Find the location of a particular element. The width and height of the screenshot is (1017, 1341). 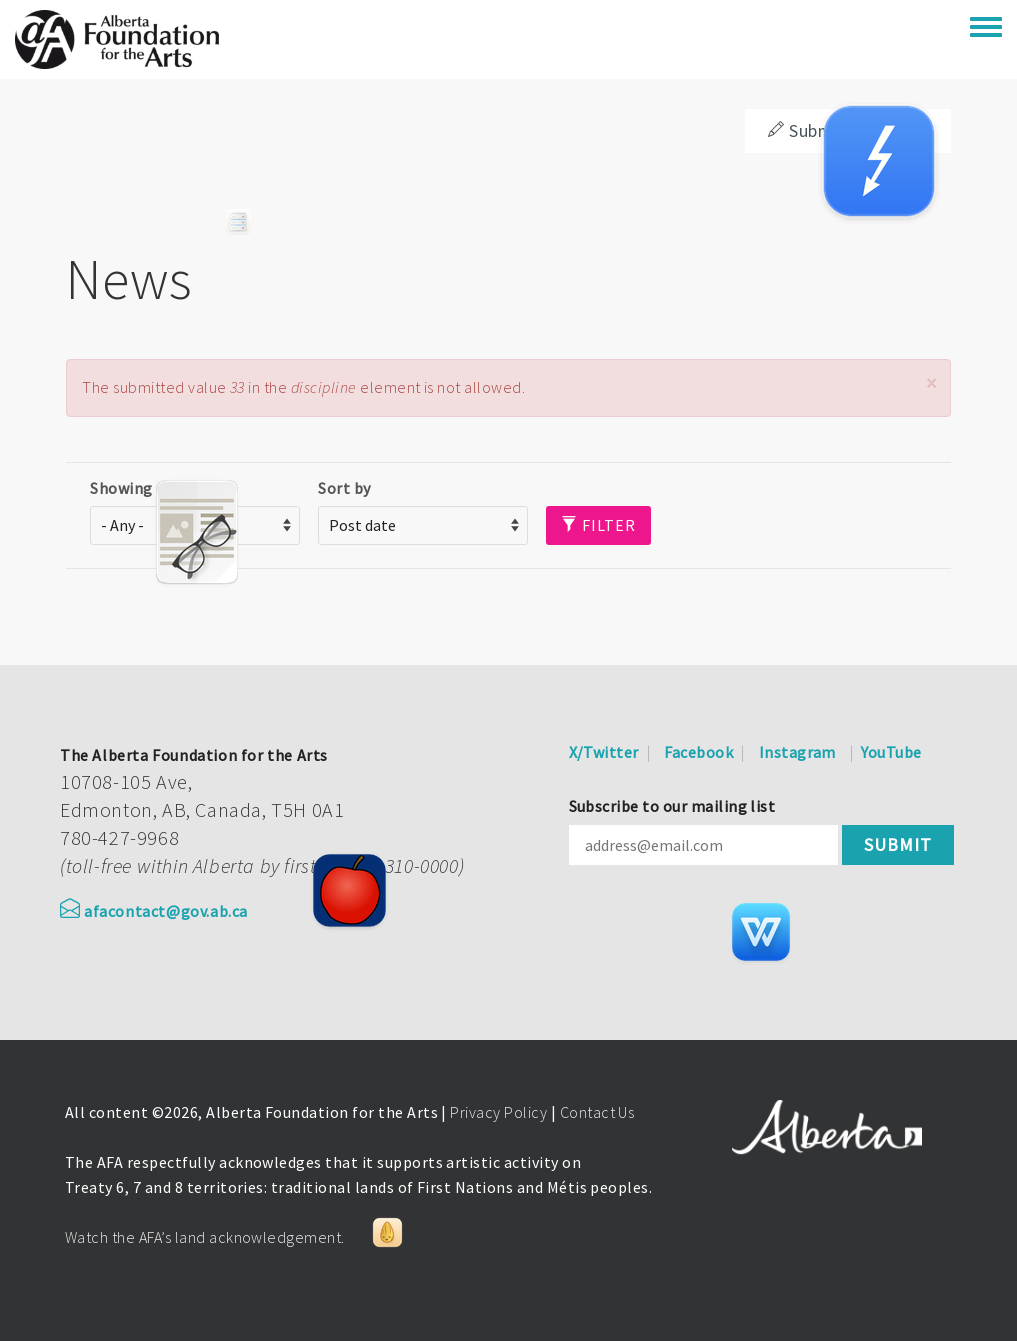

open the documents app is located at coordinates (197, 532).